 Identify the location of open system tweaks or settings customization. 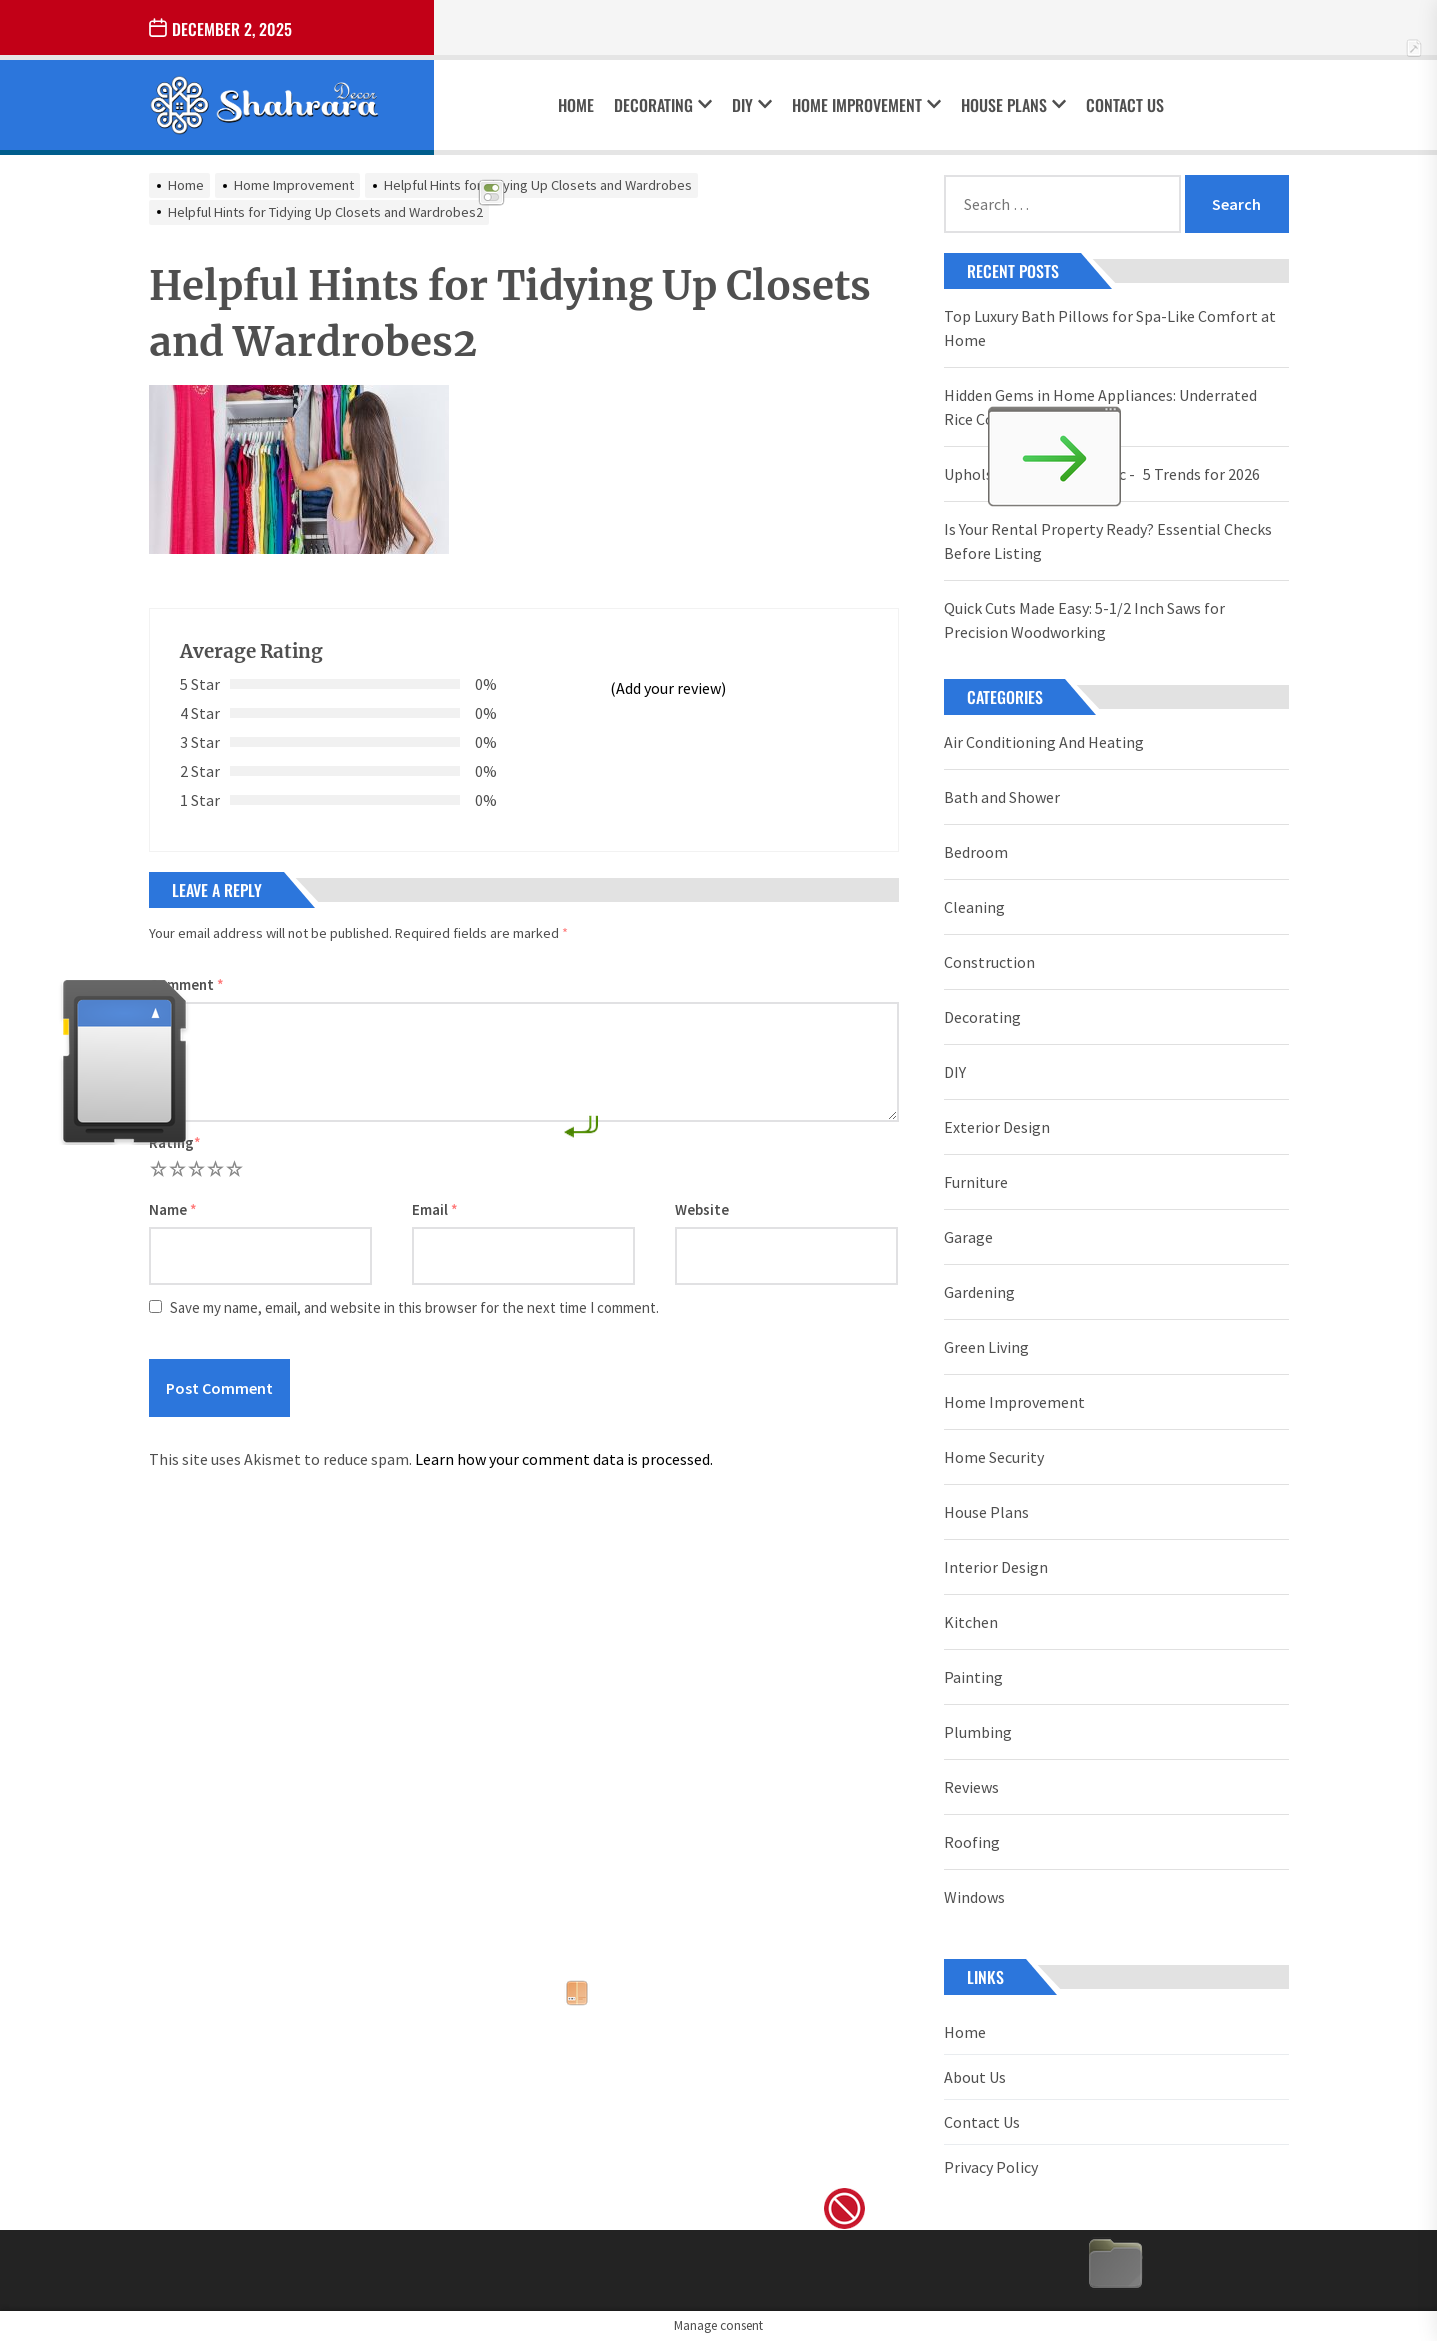
(491, 192).